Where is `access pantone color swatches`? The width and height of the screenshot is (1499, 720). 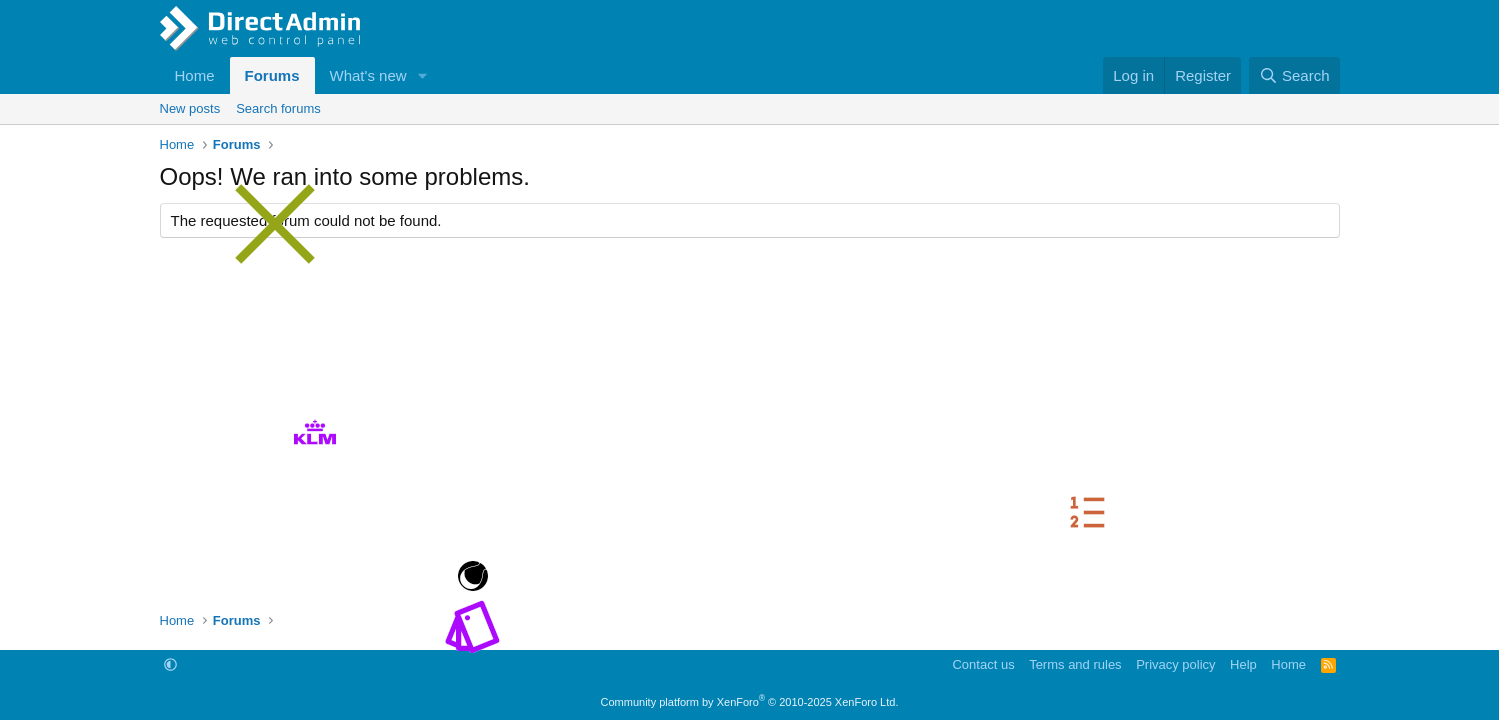 access pantone color swatches is located at coordinates (472, 627).